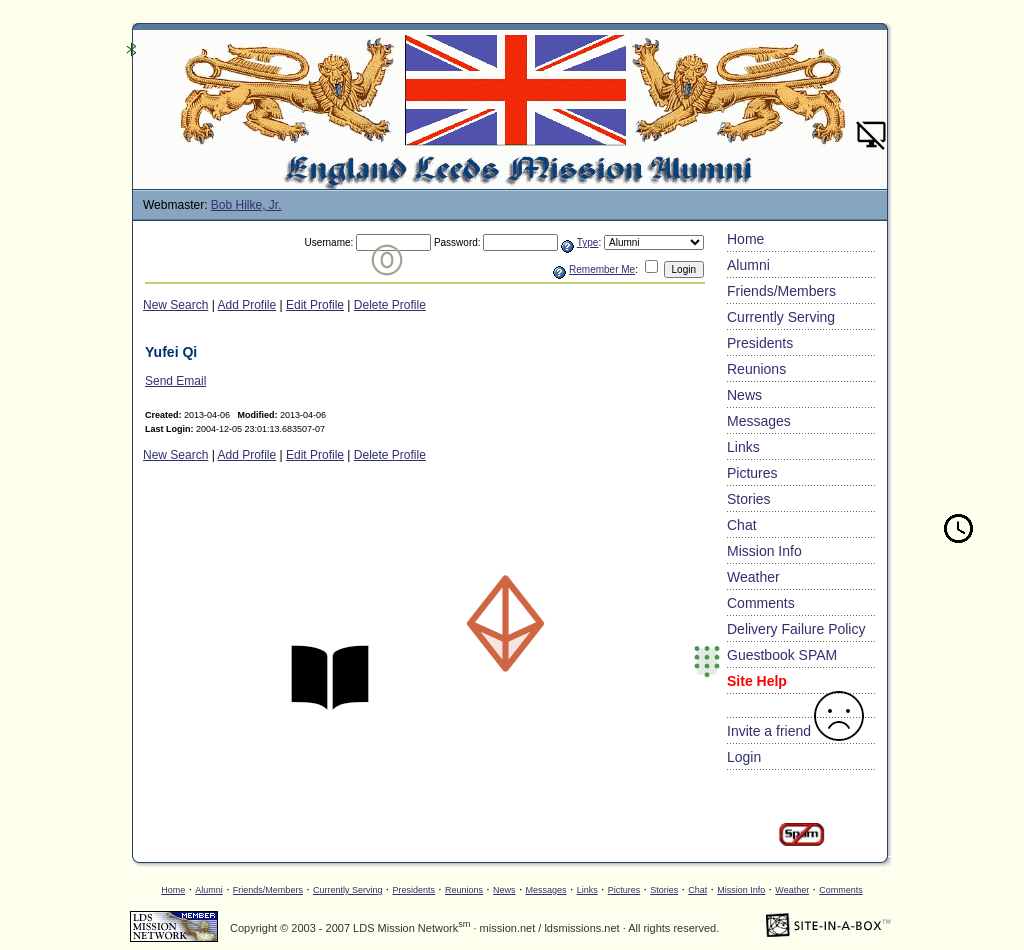 This screenshot has width=1024, height=950. Describe the element at coordinates (839, 716) in the screenshot. I see `indicates negative feedback or dissatisfaction` at that location.